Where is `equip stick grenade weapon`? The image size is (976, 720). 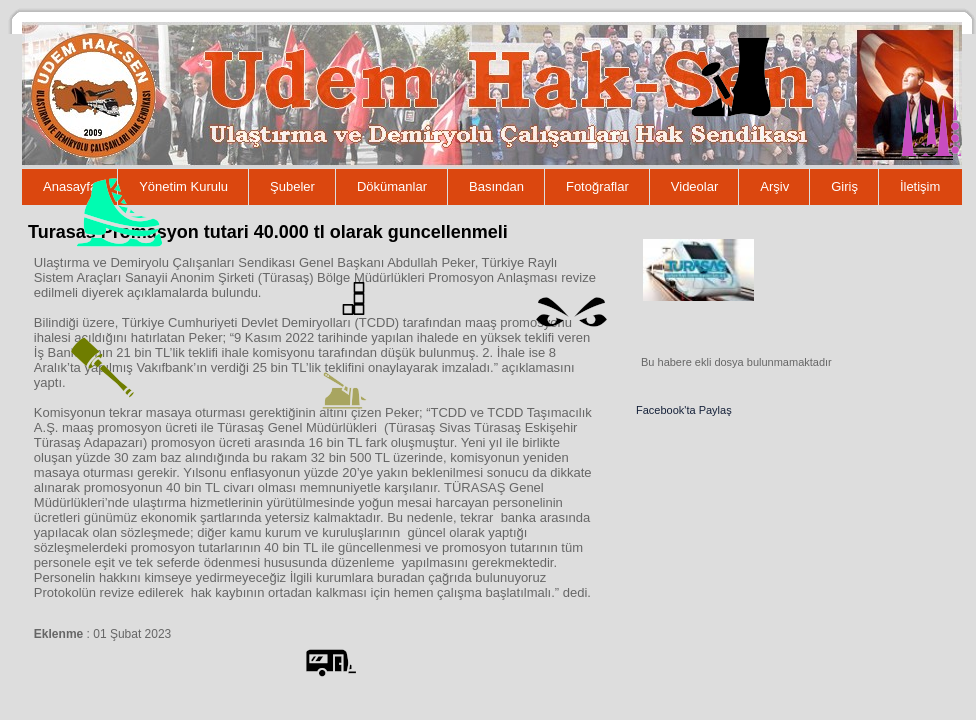
equip stick grenade weapon is located at coordinates (102, 367).